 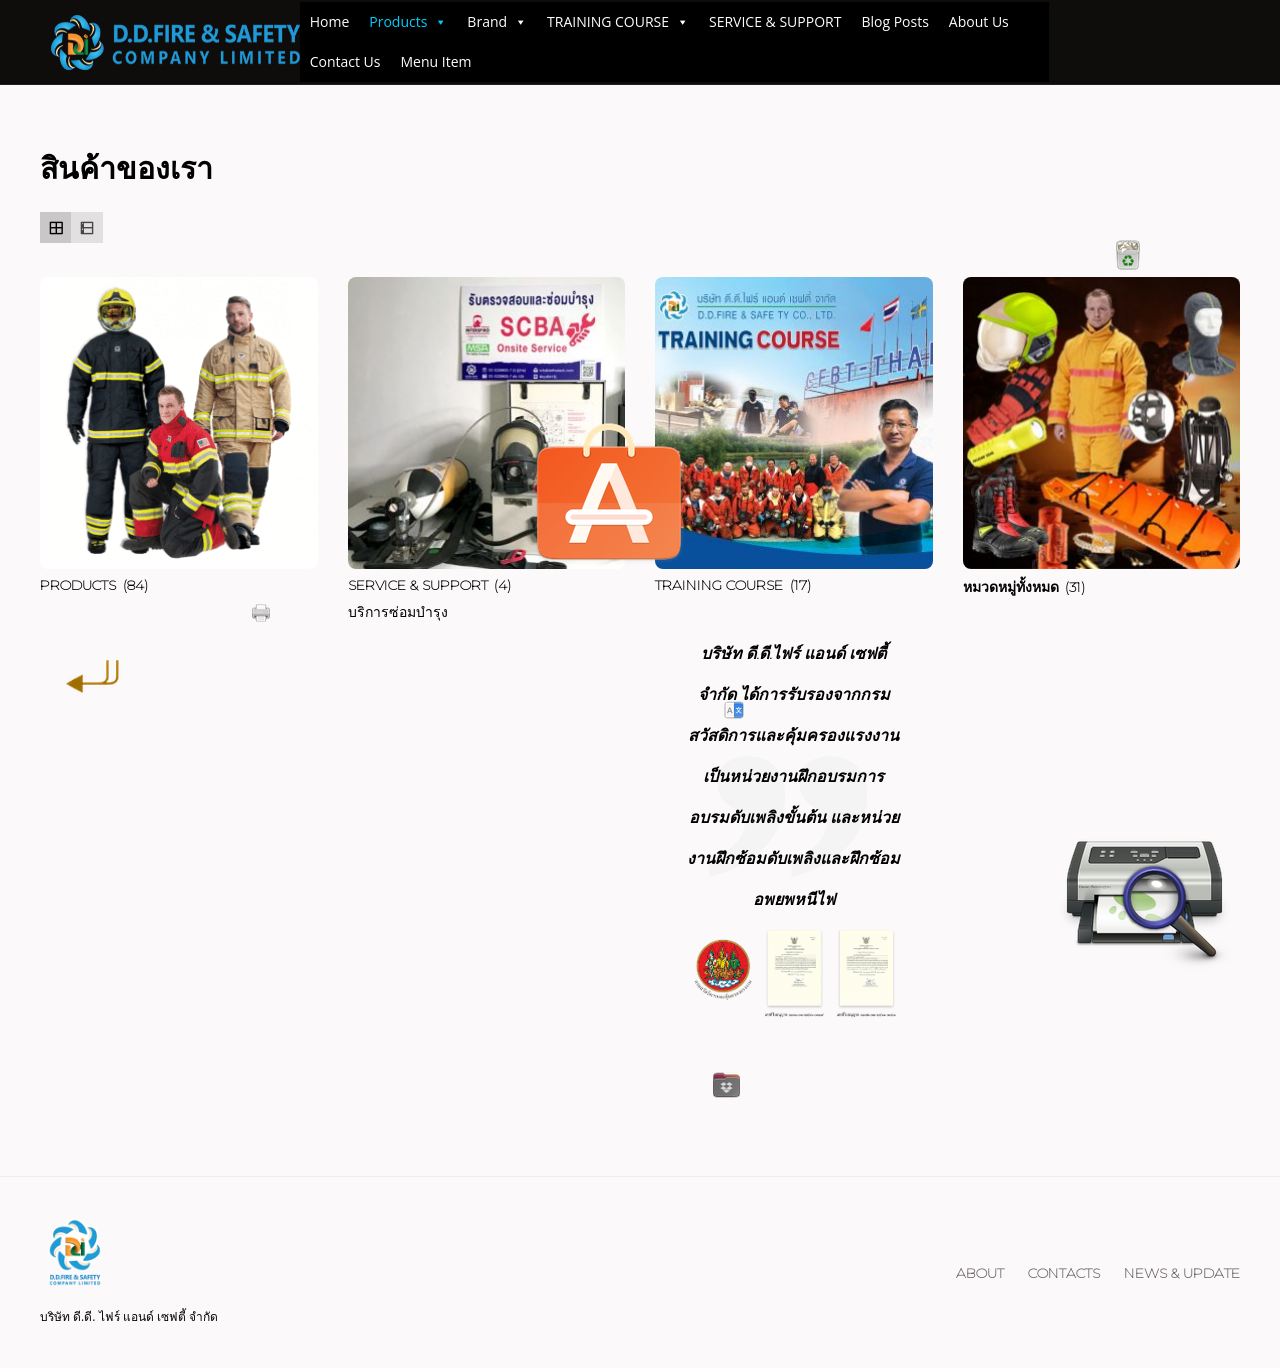 What do you see at coordinates (1144, 889) in the screenshot?
I see `preview document before printing` at bounding box center [1144, 889].